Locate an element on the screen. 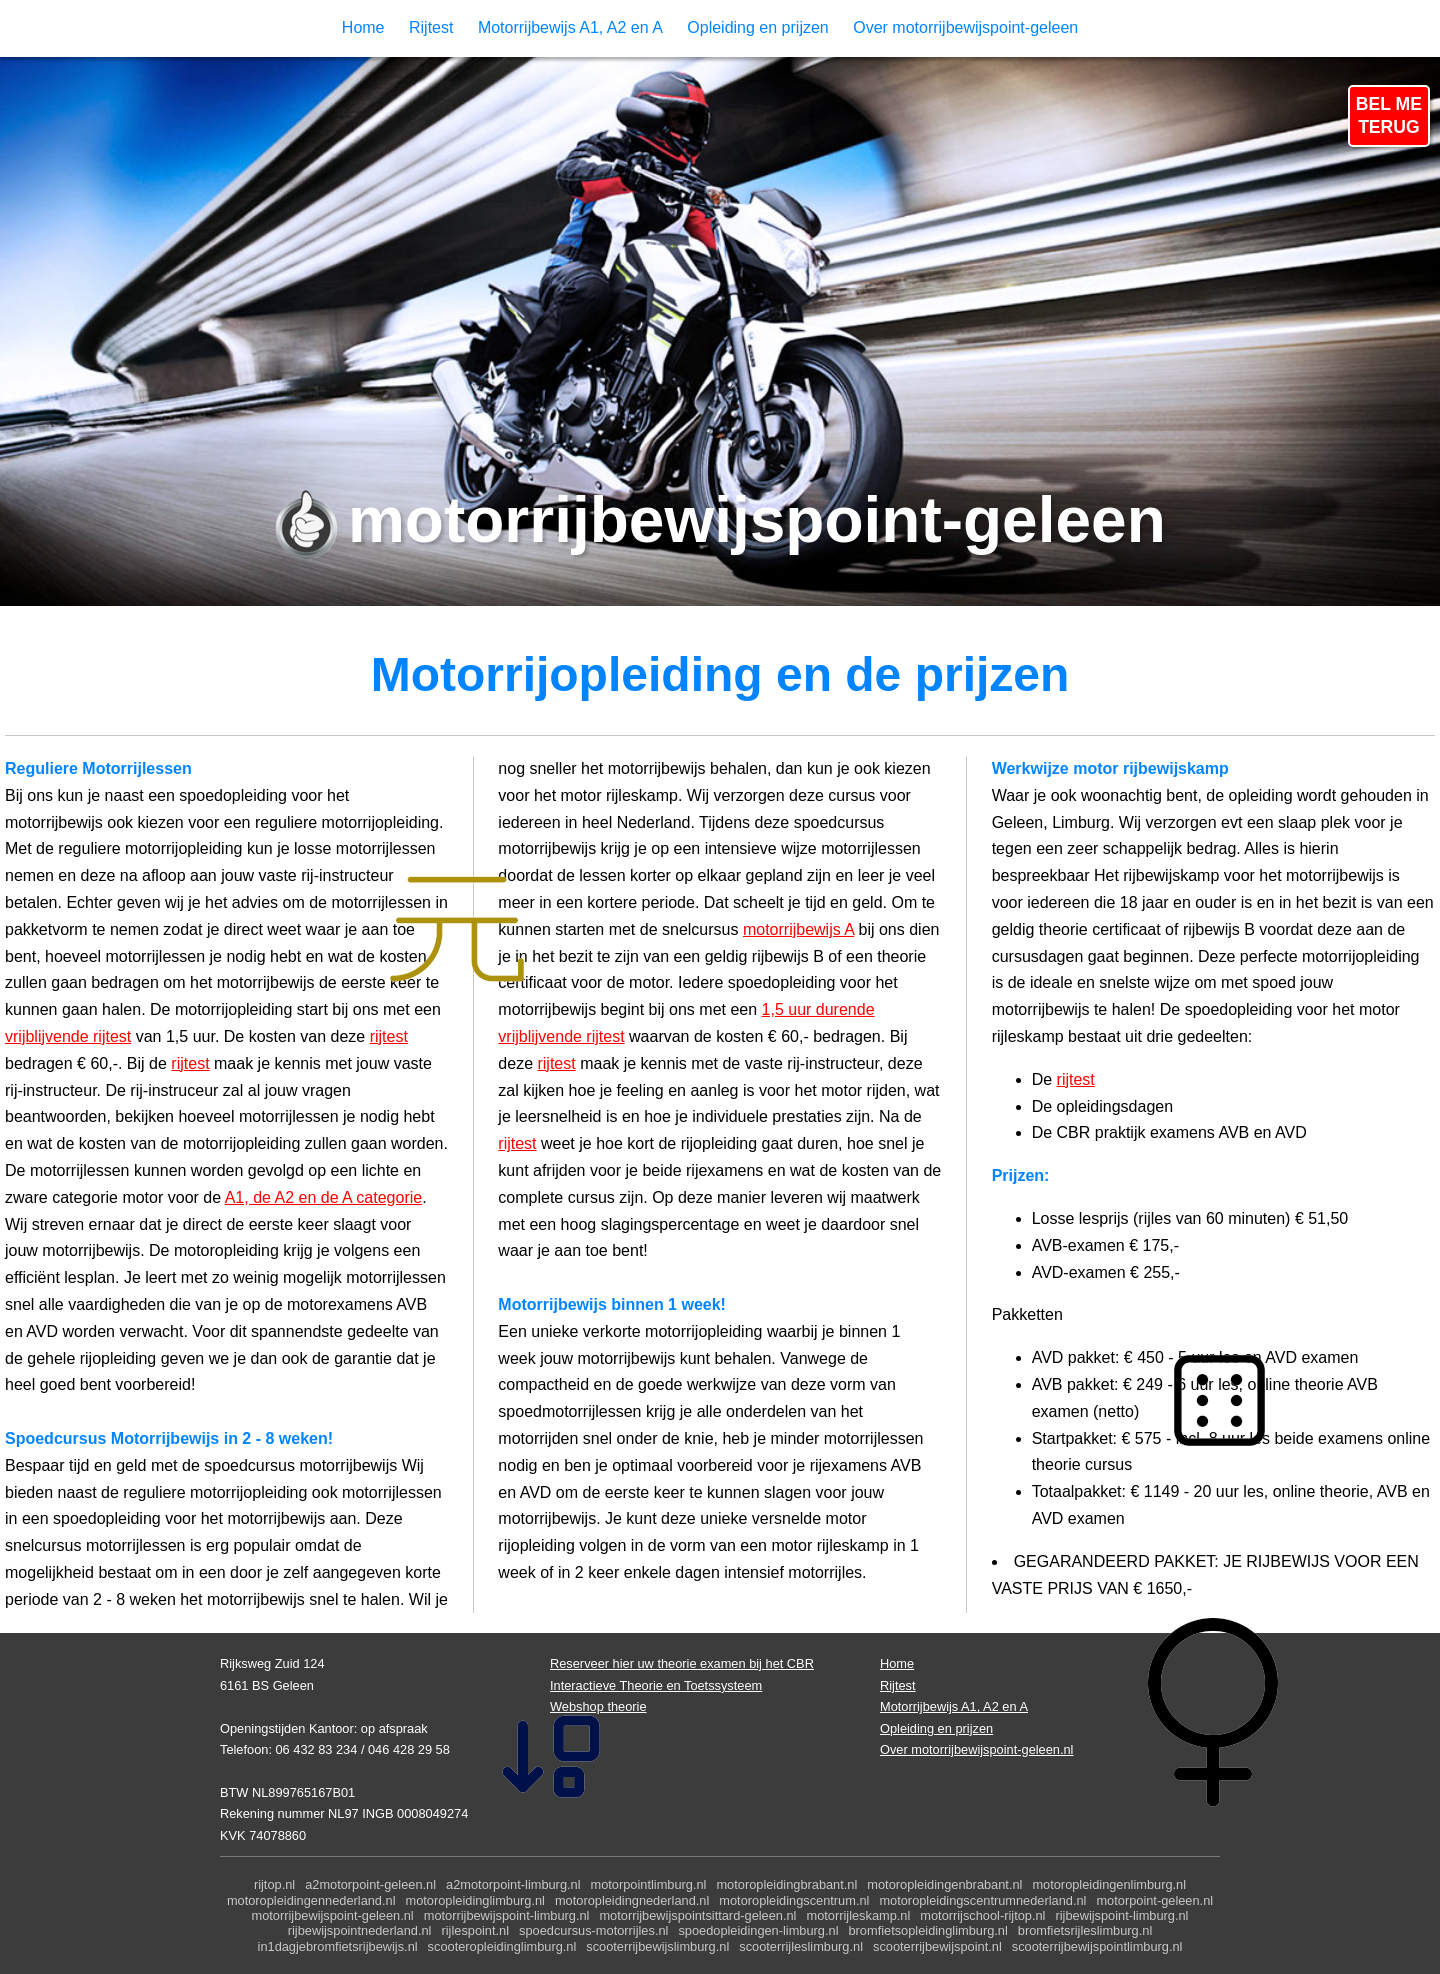 The width and height of the screenshot is (1440, 1974). view price in chinese yuan is located at coordinates (457, 932).